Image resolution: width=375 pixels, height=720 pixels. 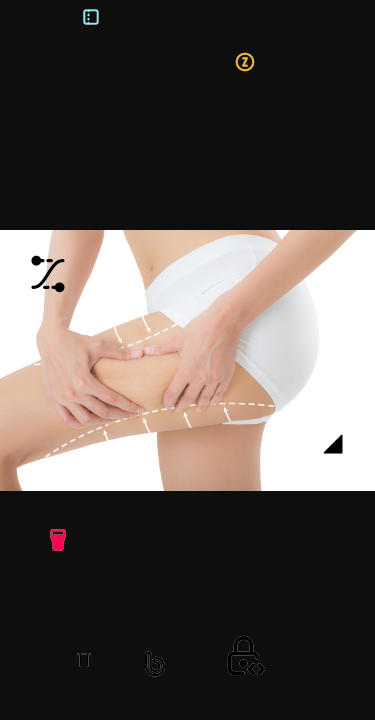 I want to click on access code-protected security settings, so click(x=243, y=655).